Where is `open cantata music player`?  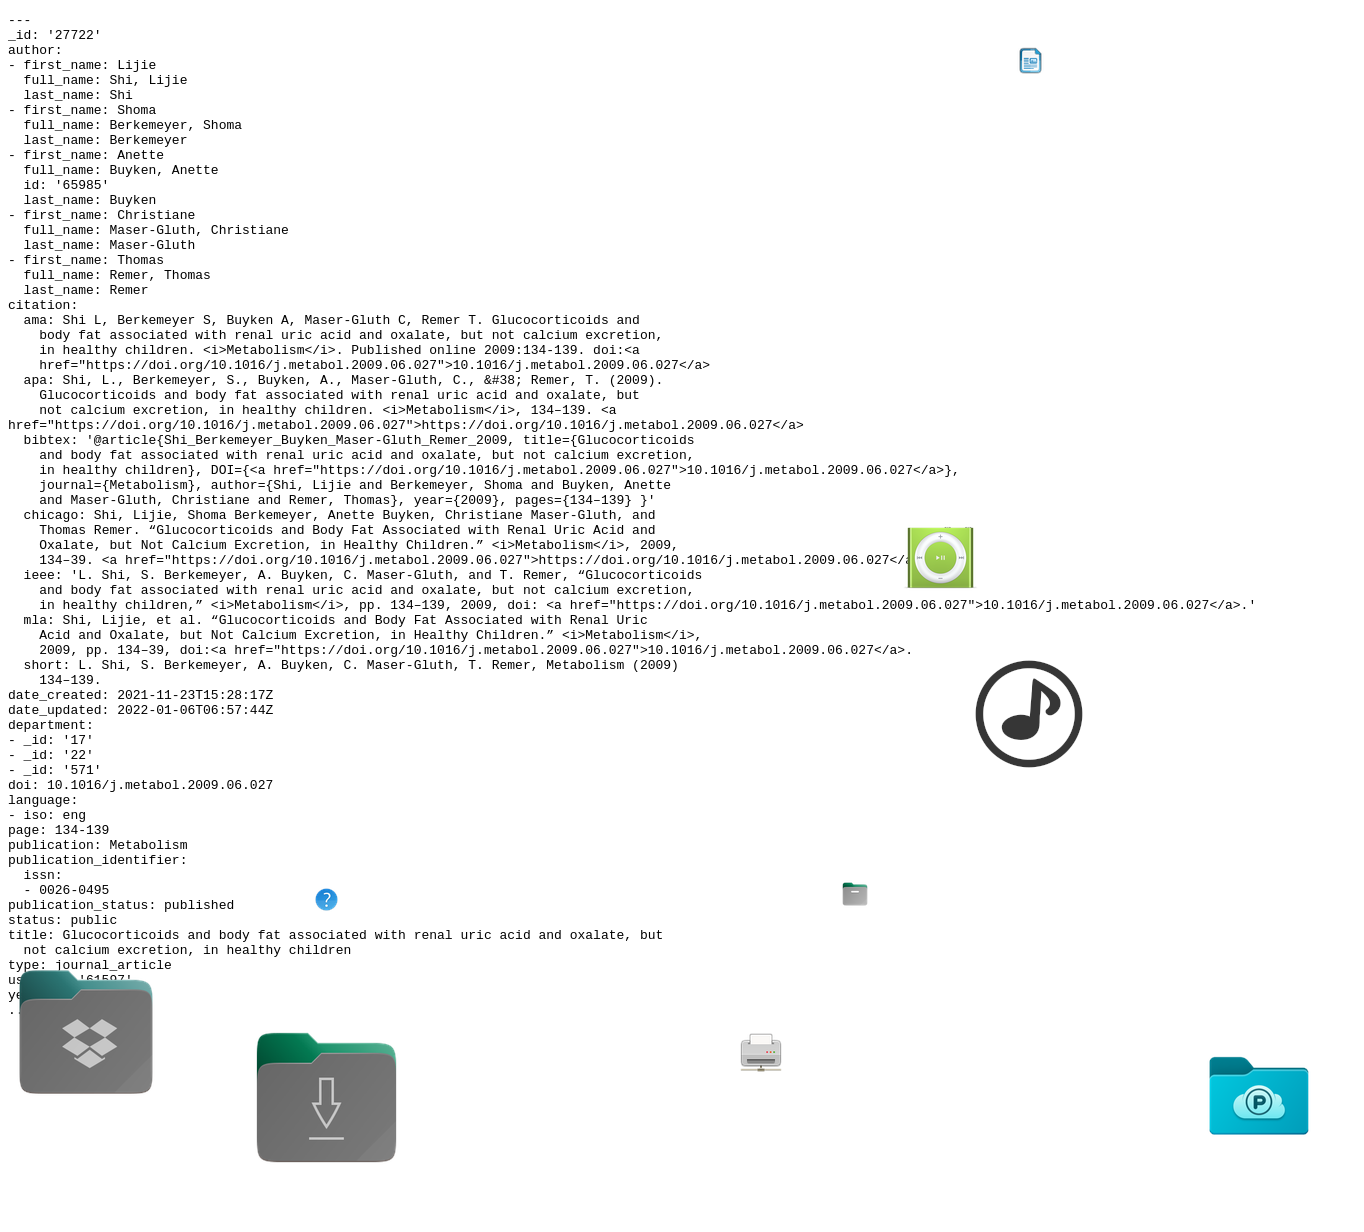 open cantata music player is located at coordinates (1029, 714).